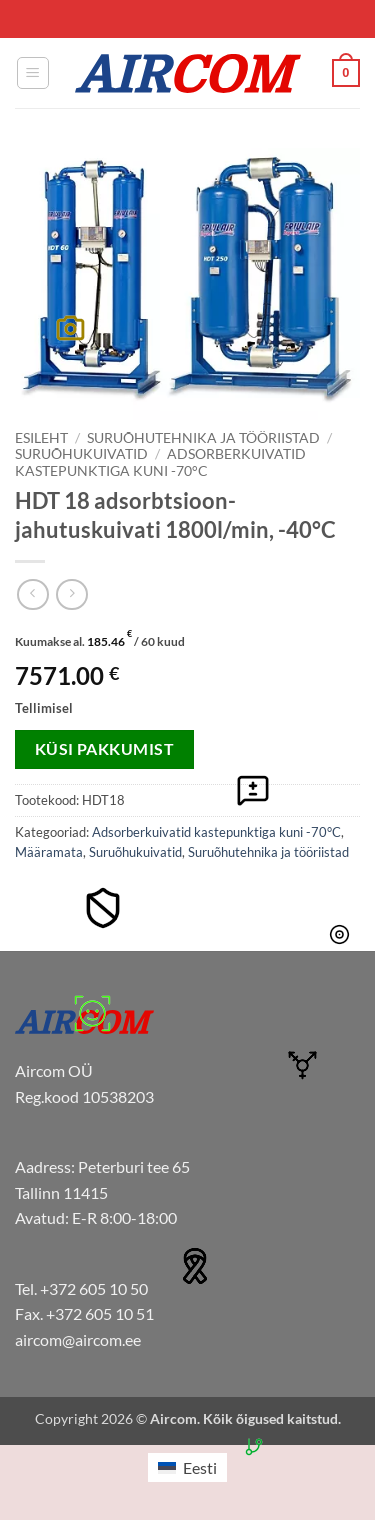 This screenshot has width=375, height=1520. Describe the element at coordinates (92, 1013) in the screenshot. I see `scan face to unlock or authenticate` at that location.